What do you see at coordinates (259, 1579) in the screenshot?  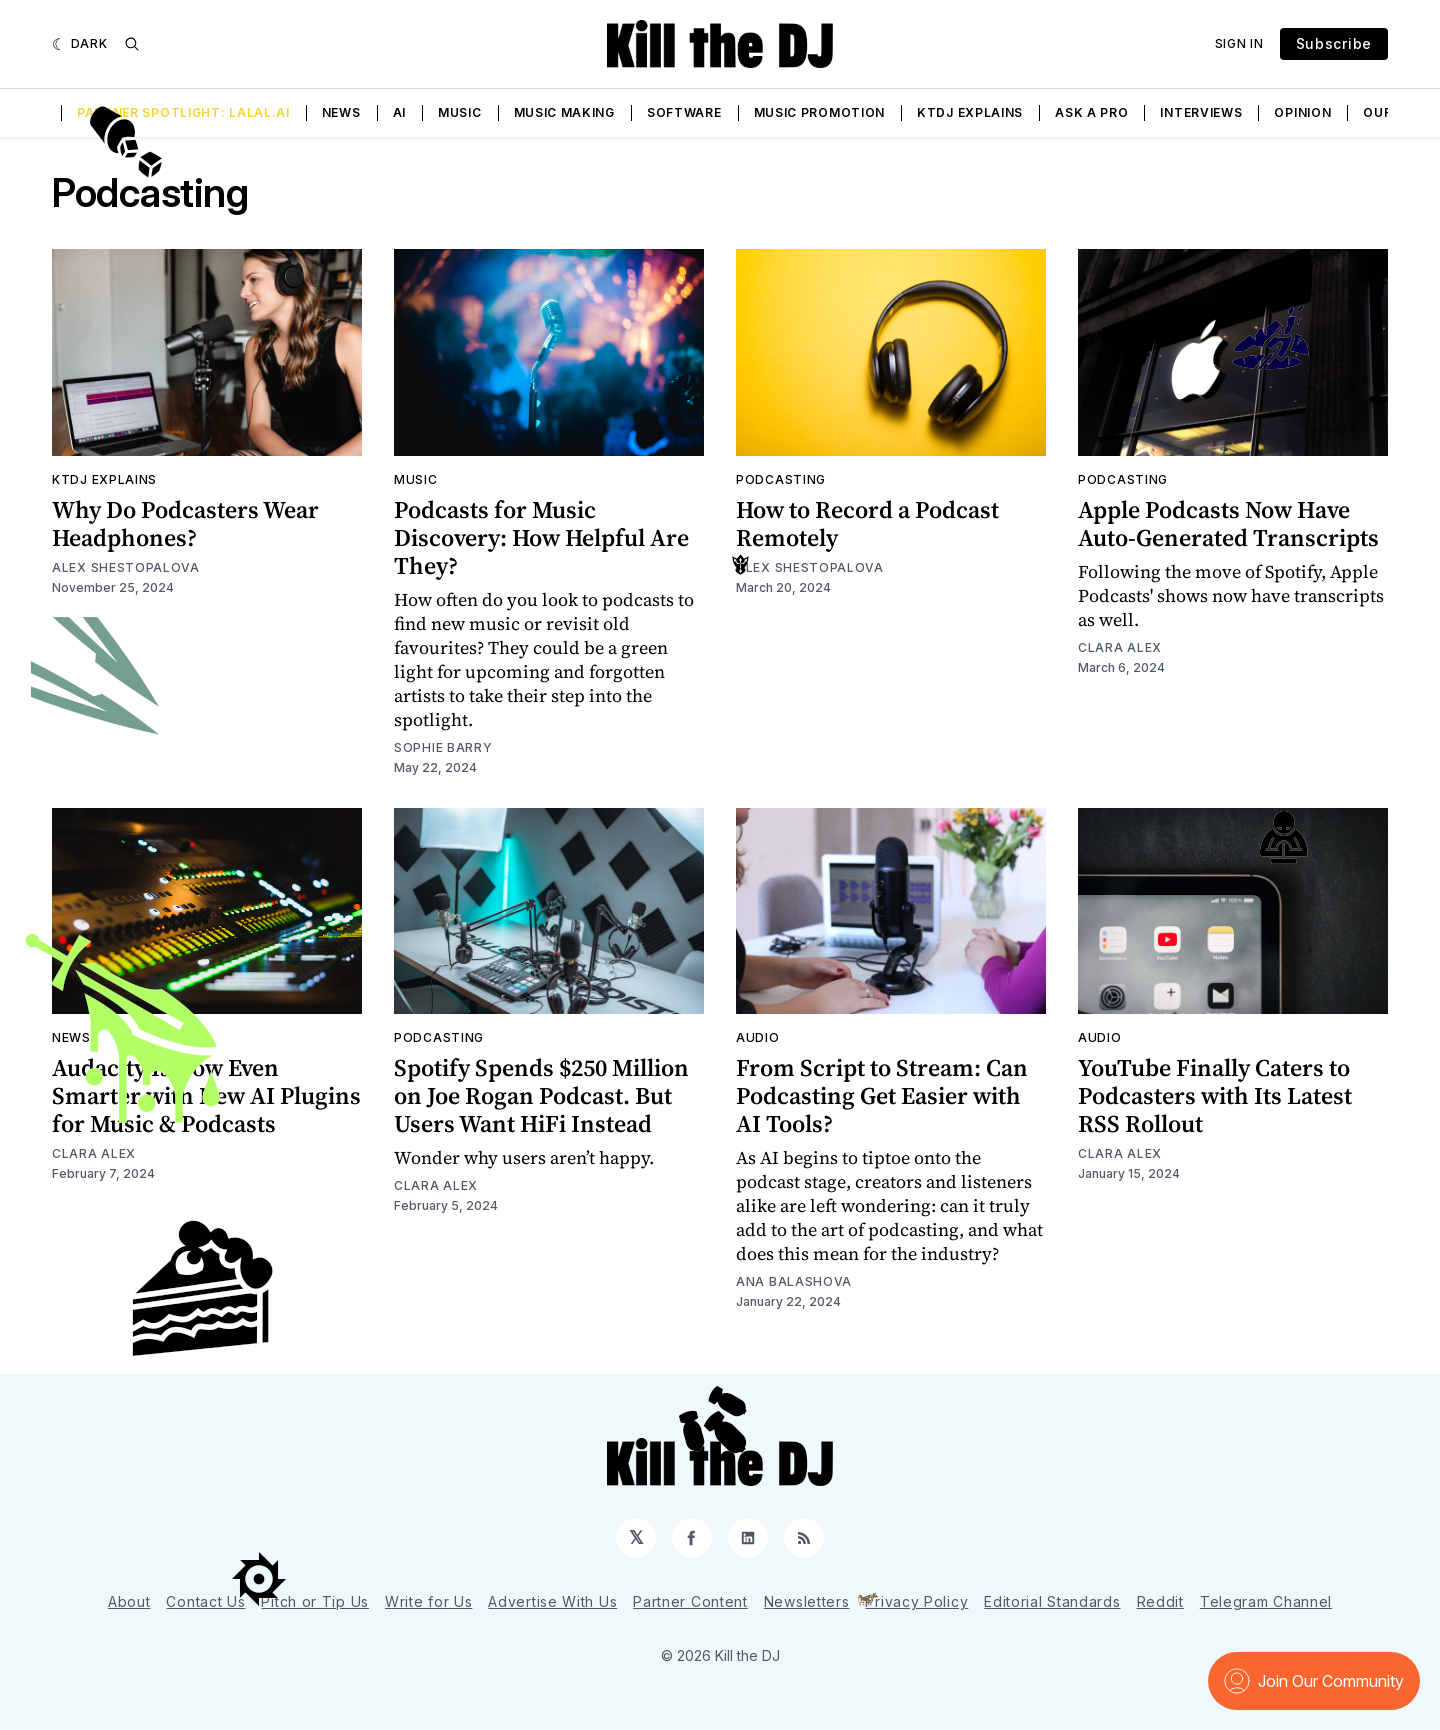 I see `circular saw tool icon` at bounding box center [259, 1579].